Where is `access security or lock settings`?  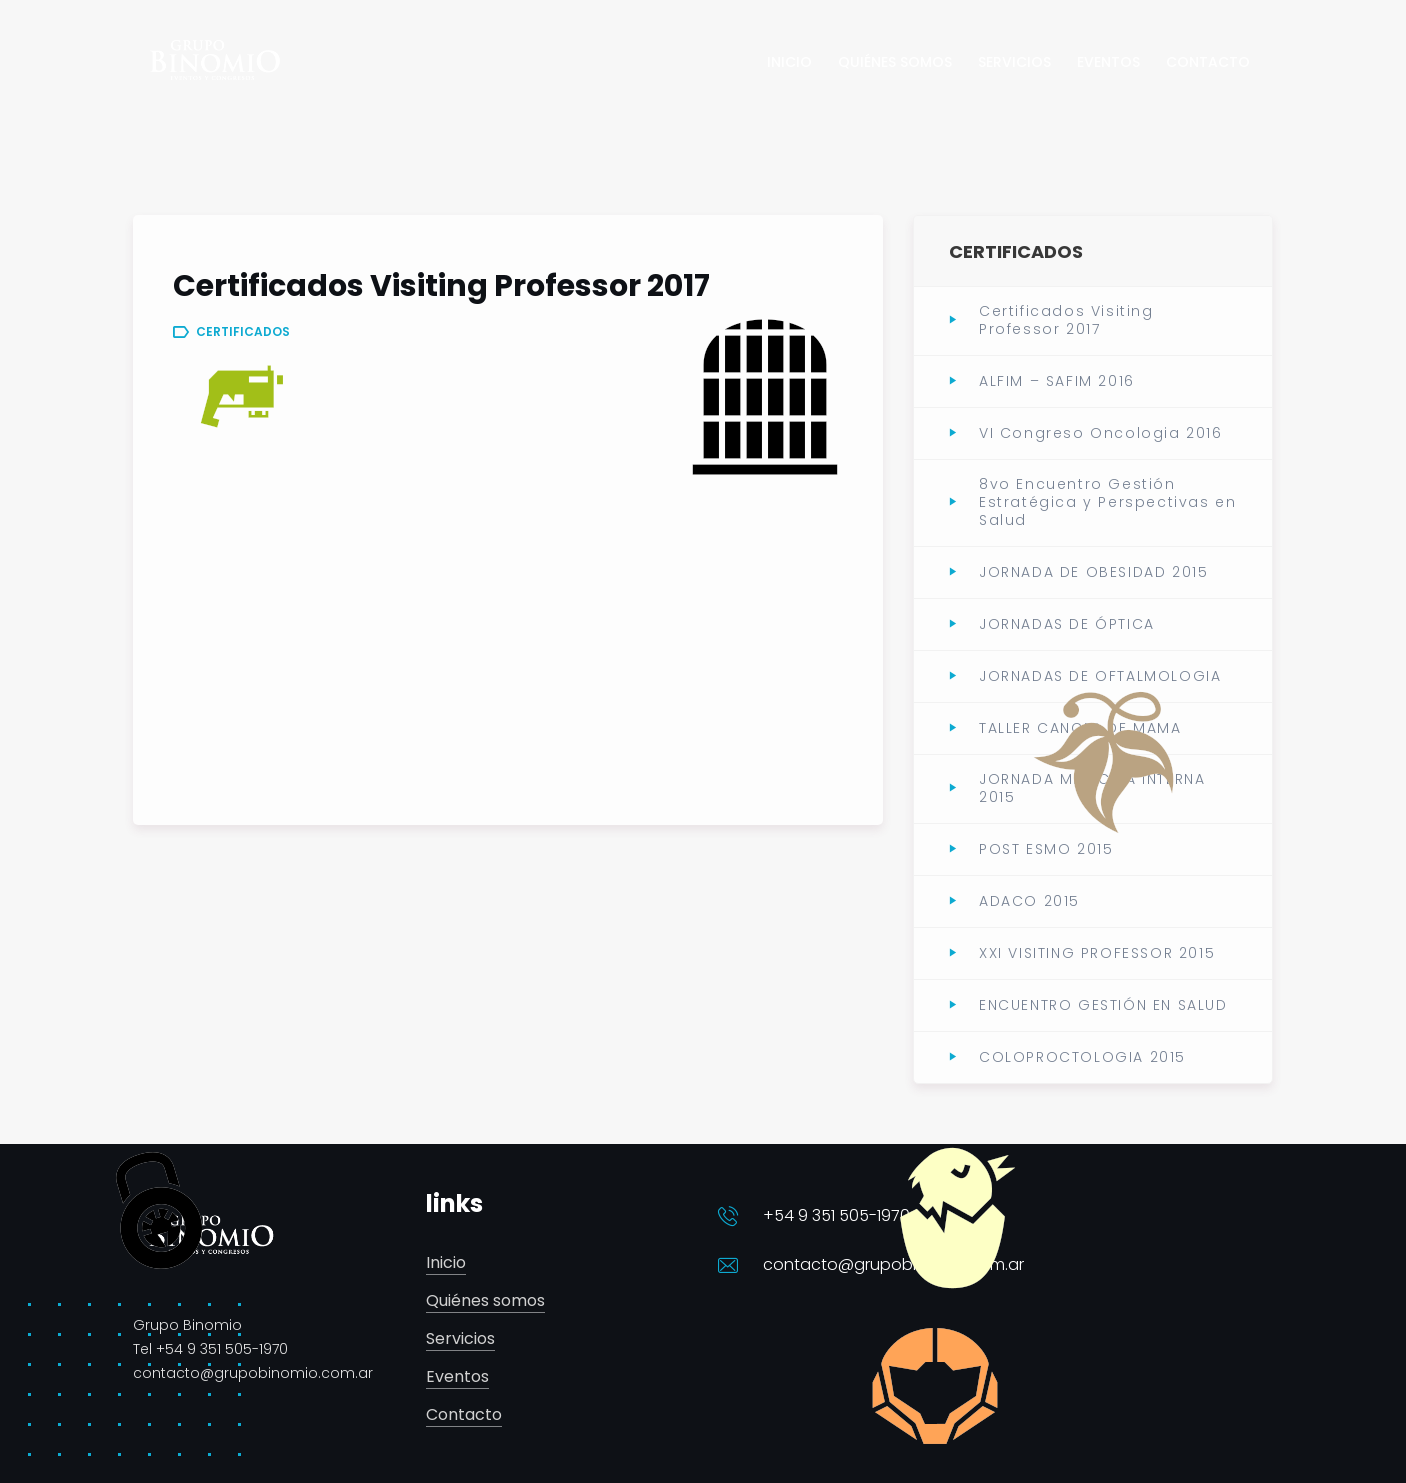 access security or lock settings is located at coordinates (156, 1210).